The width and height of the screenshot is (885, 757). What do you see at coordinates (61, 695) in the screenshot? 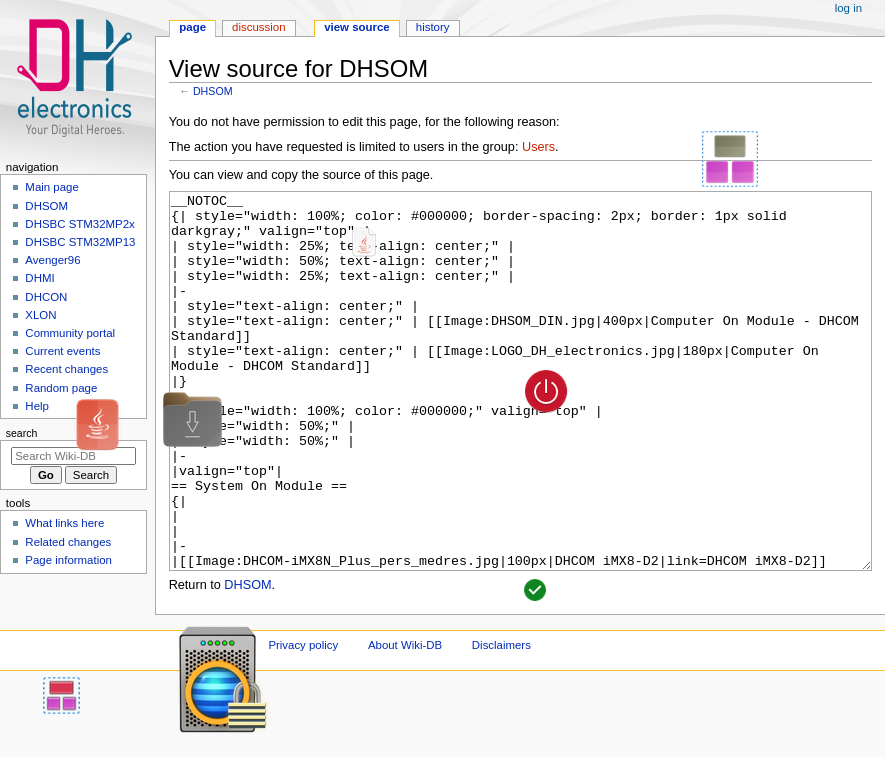
I see `select all items in the current view` at bounding box center [61, 695].